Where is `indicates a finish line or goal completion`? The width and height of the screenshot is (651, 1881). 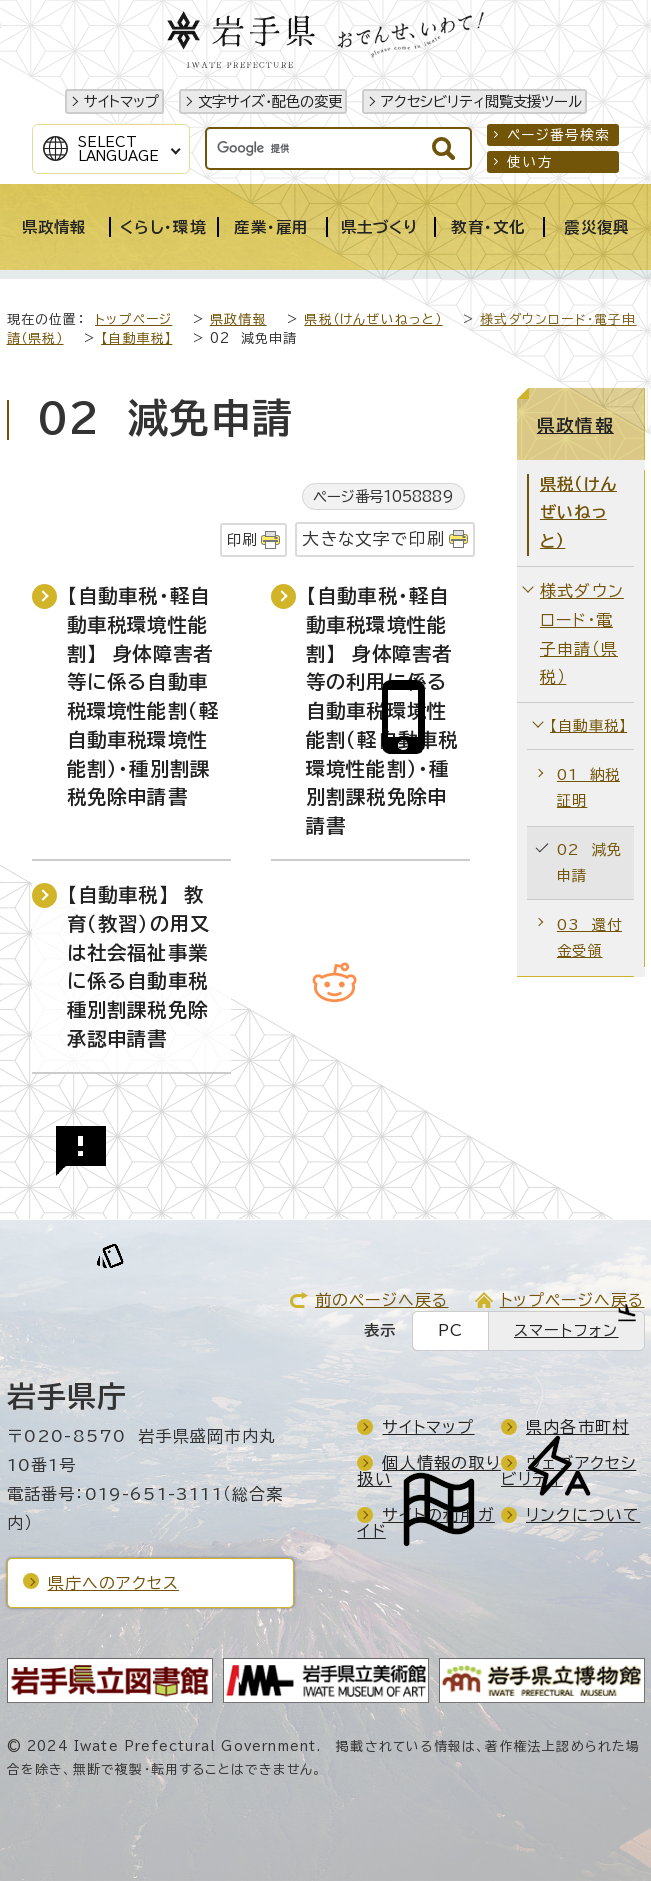 indicates a finish line or goal completion is located at coordinates (436, 1508).